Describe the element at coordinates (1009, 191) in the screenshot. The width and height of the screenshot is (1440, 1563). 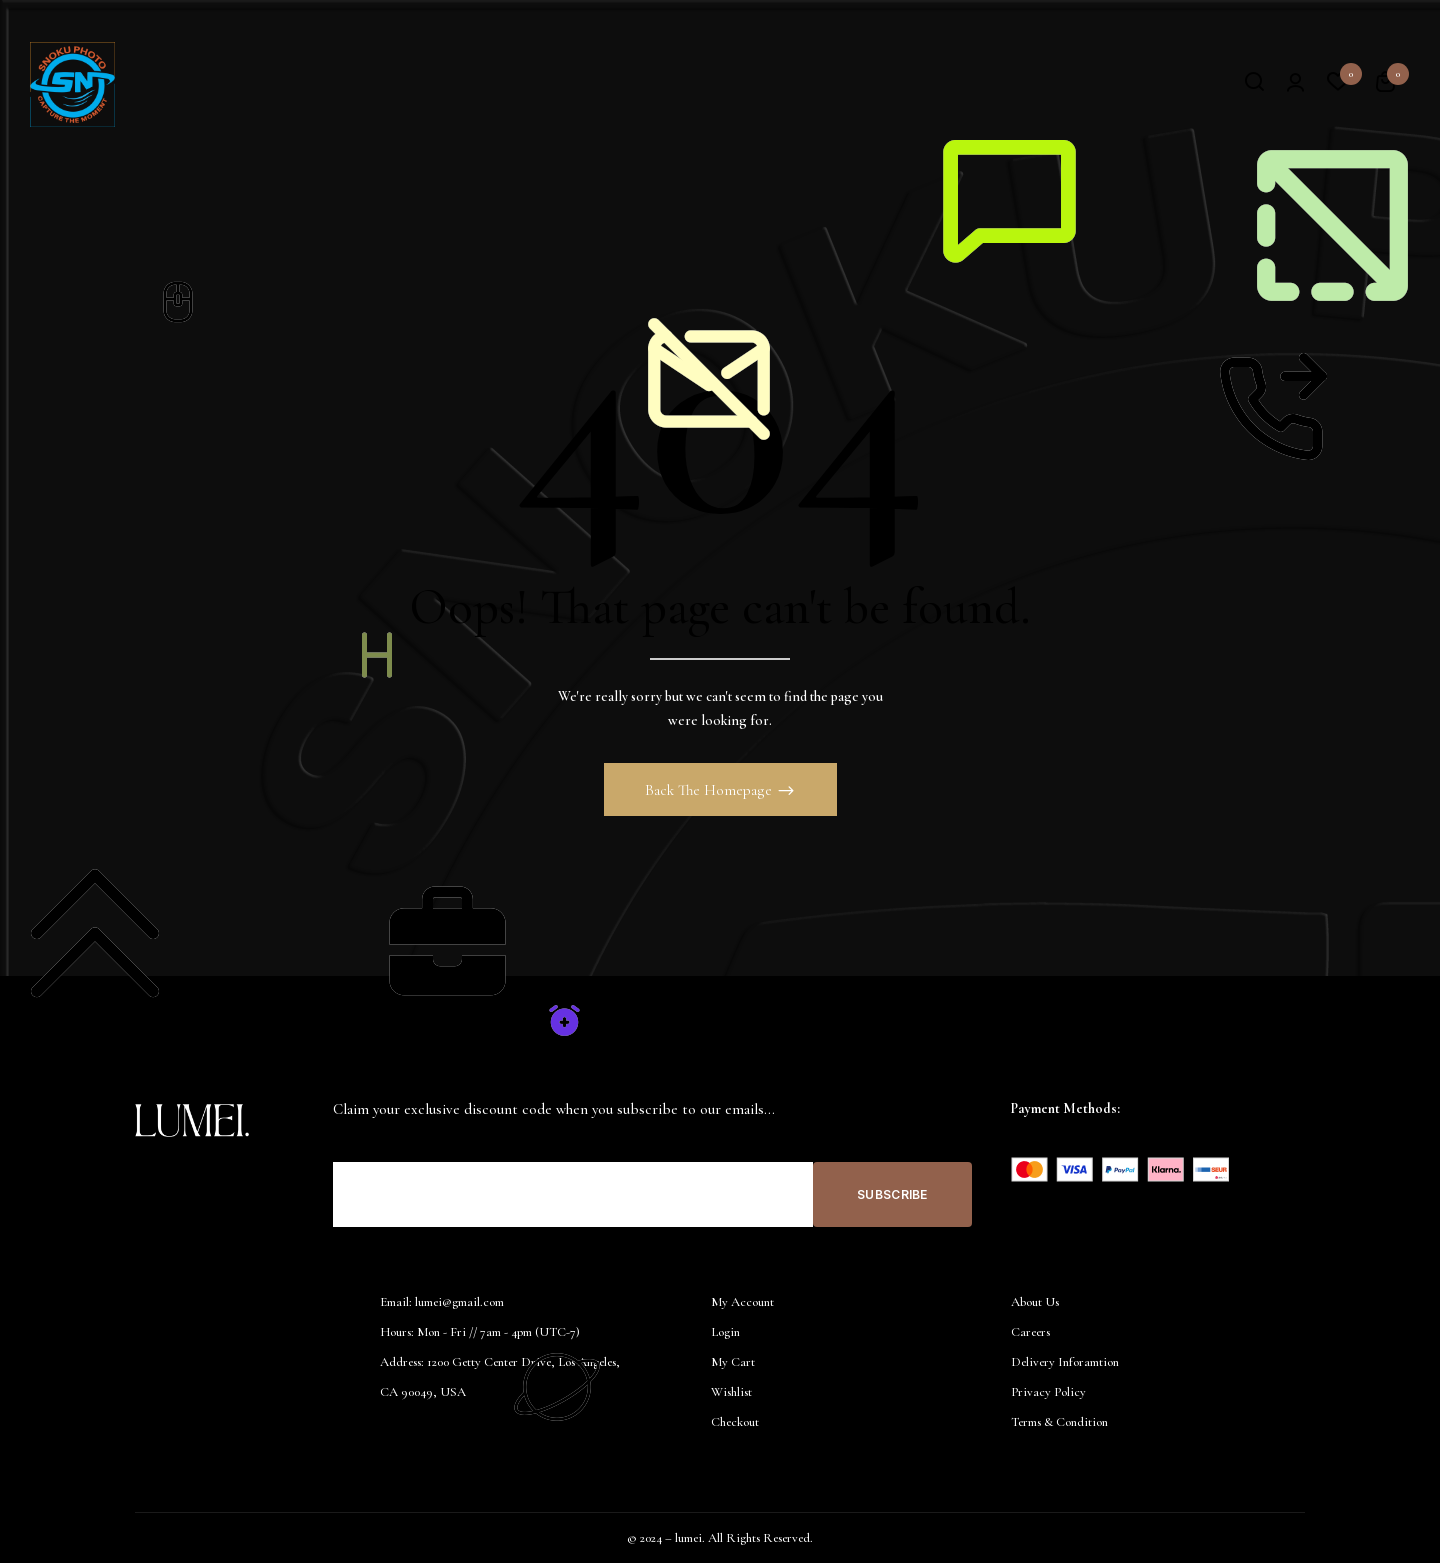
I see `open chat or messaging` at that location.